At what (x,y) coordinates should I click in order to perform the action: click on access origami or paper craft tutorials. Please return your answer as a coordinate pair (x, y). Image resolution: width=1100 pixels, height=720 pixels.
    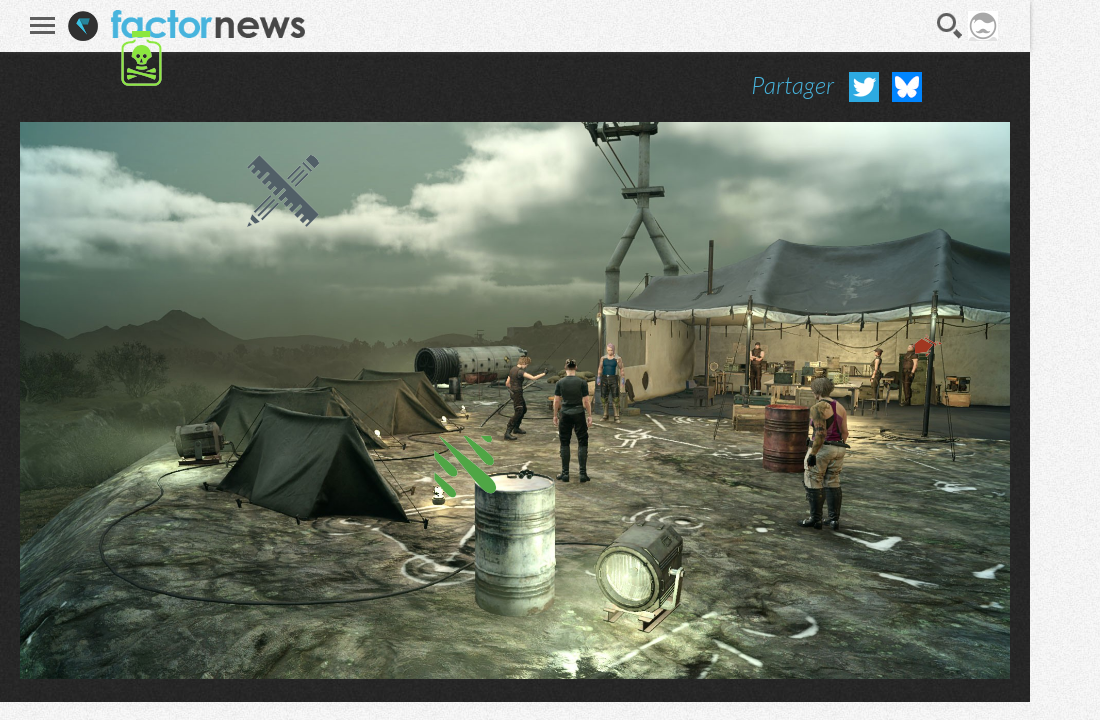
    Looking at the image, I should click on (926, 345).